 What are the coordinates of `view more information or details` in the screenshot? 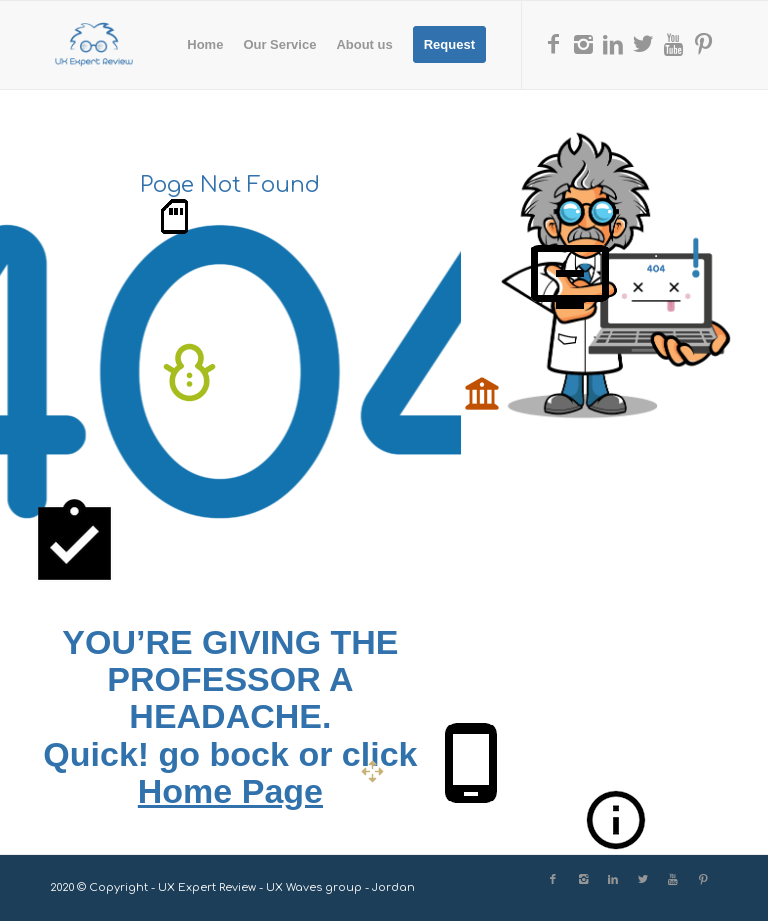 It's located at (616, 820).